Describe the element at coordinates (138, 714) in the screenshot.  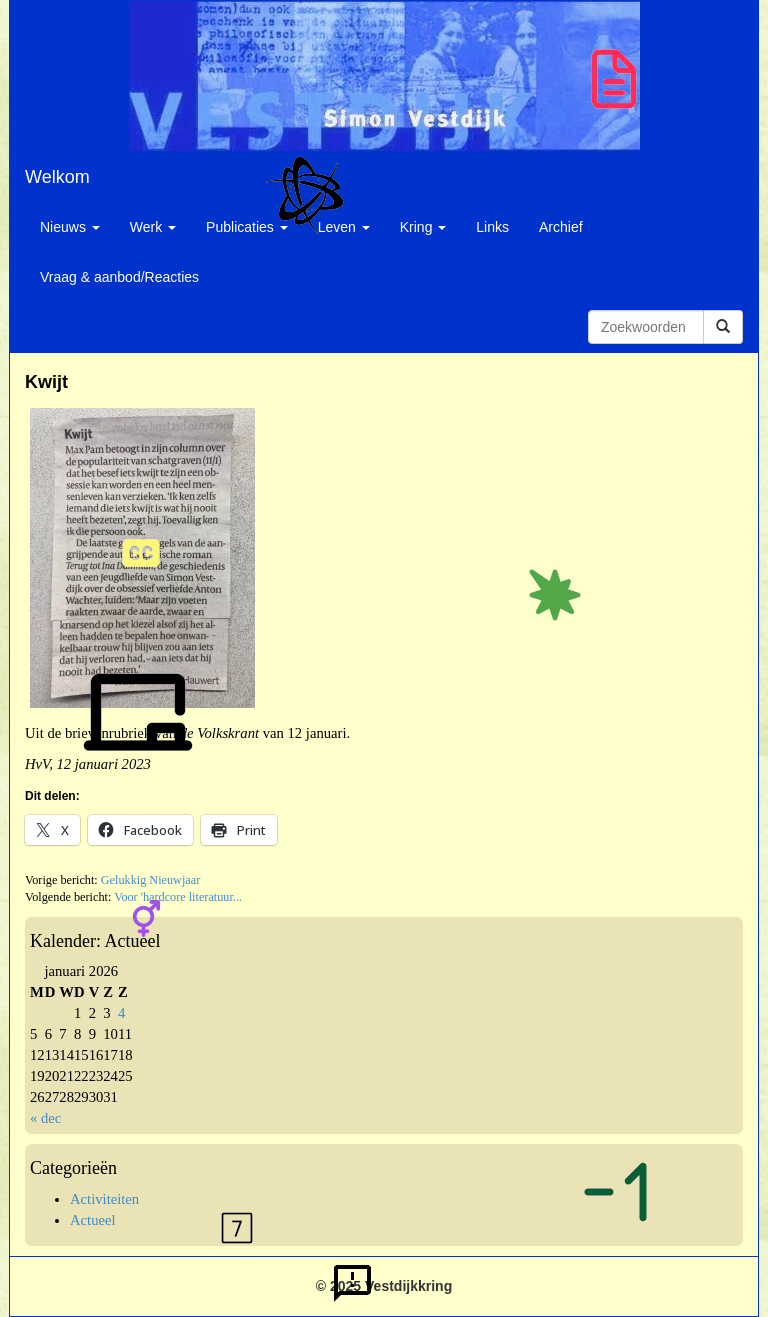
I see `open whiteboard or presentation mode` at that location.